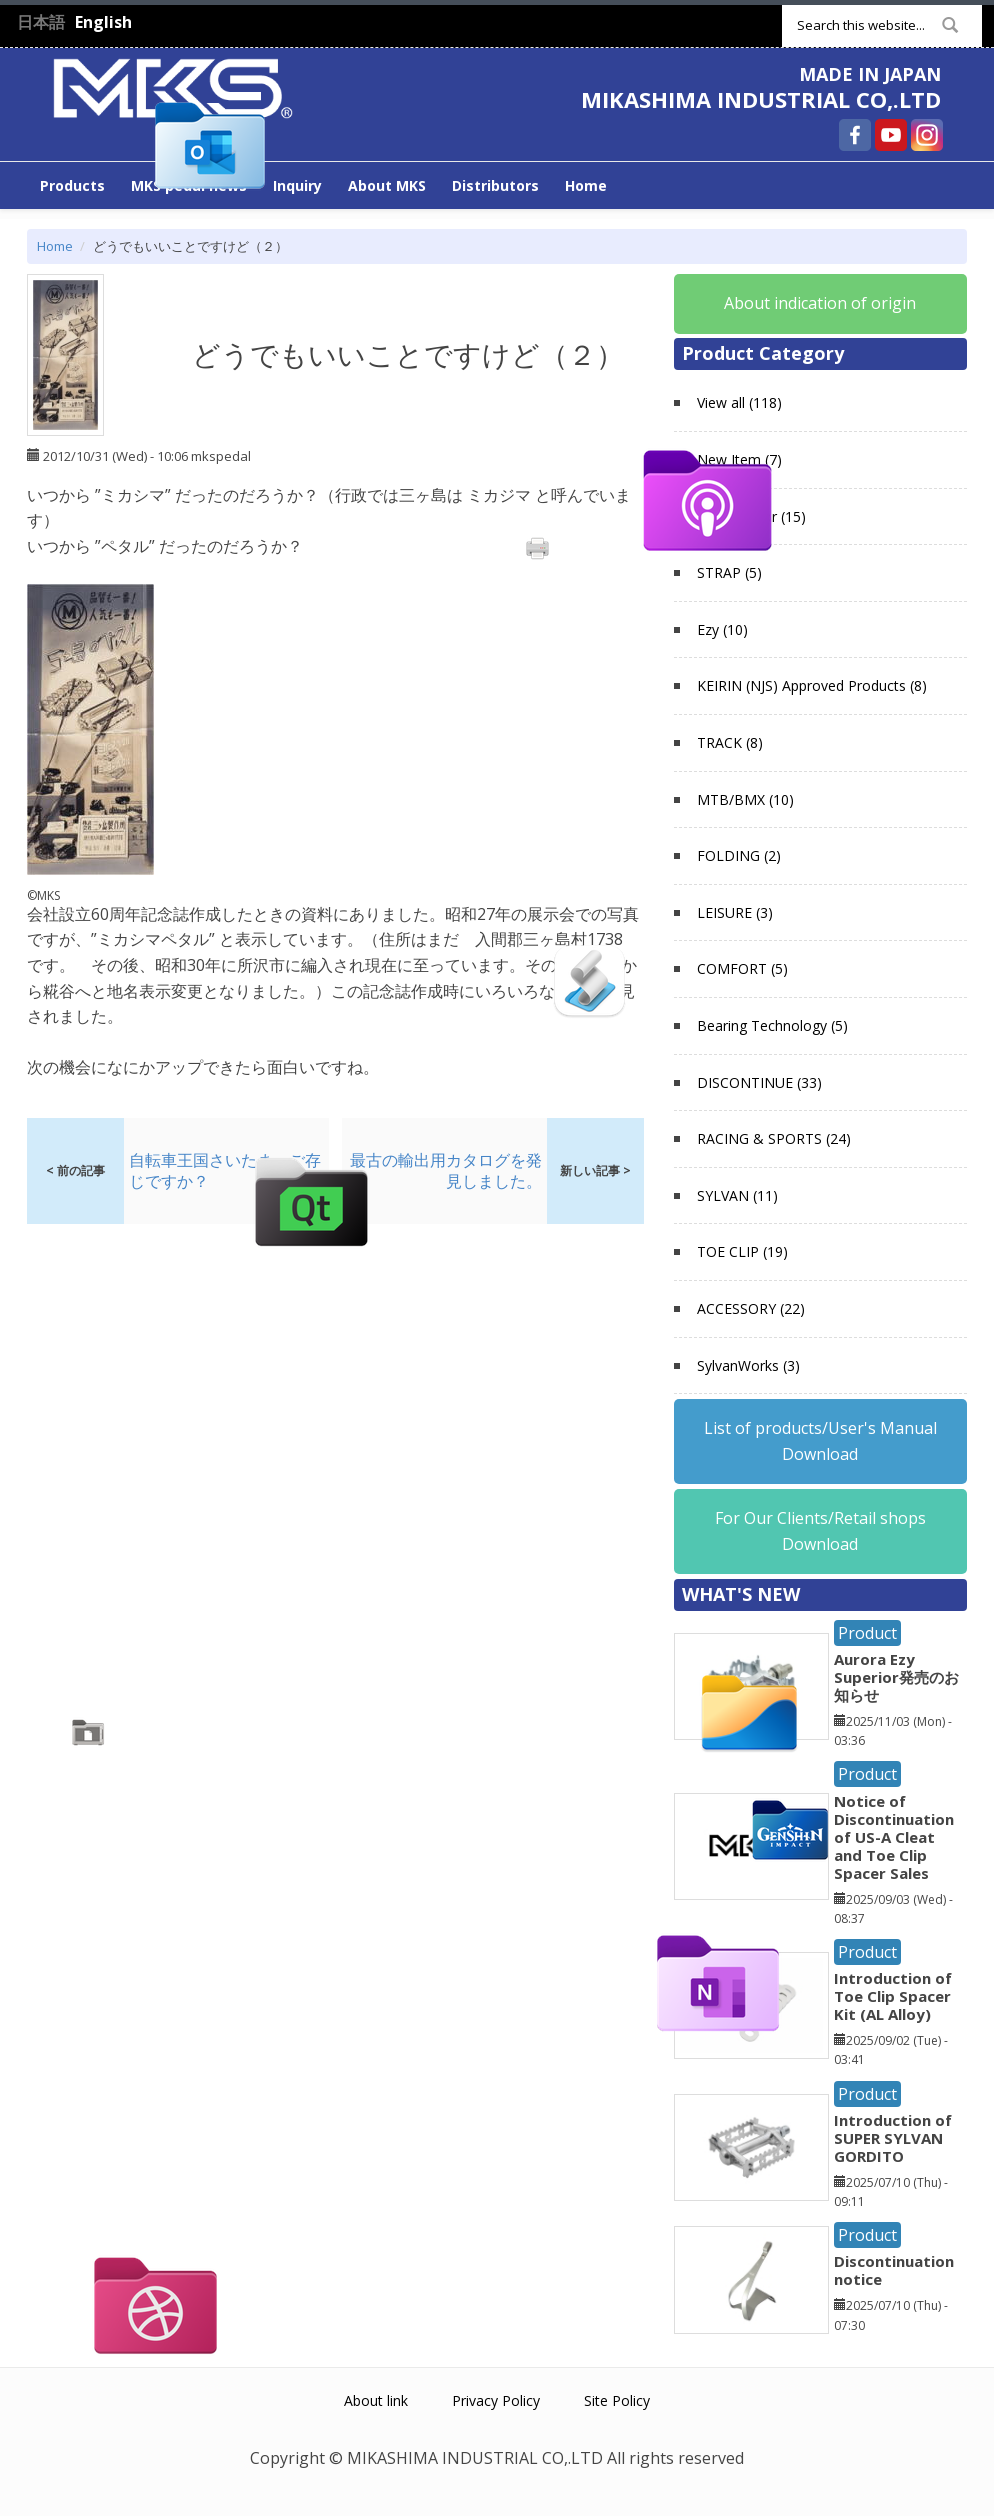  Describe the element at coordinates (589, 980) in the screenshot. I see `manage folder automation scripts` at that location.